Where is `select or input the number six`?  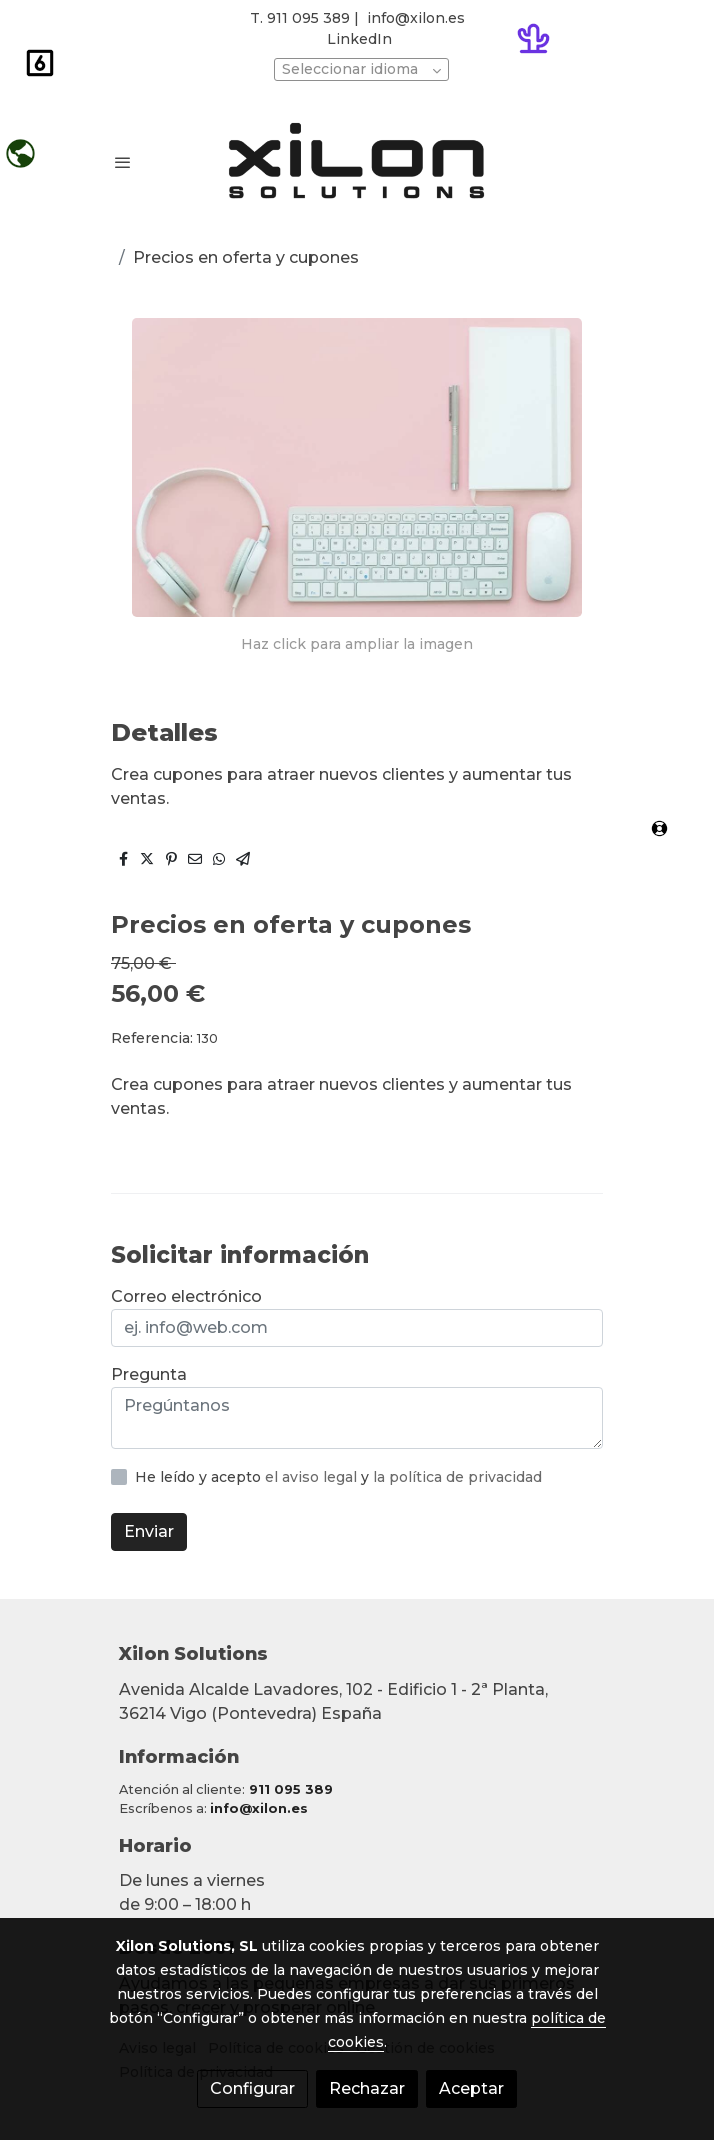
select or input the number six is located at coordinates (40, 63).